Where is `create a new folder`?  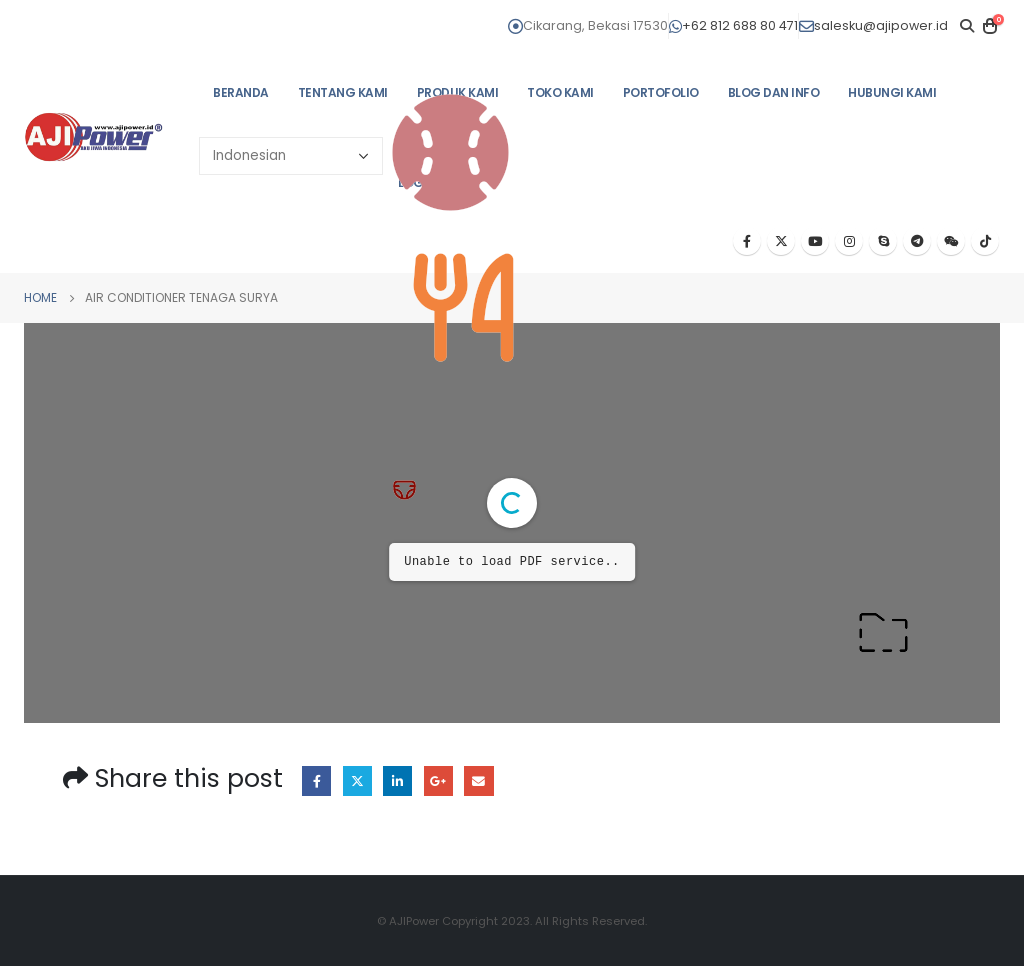
create a new folder is located at coordinates (883, 631).